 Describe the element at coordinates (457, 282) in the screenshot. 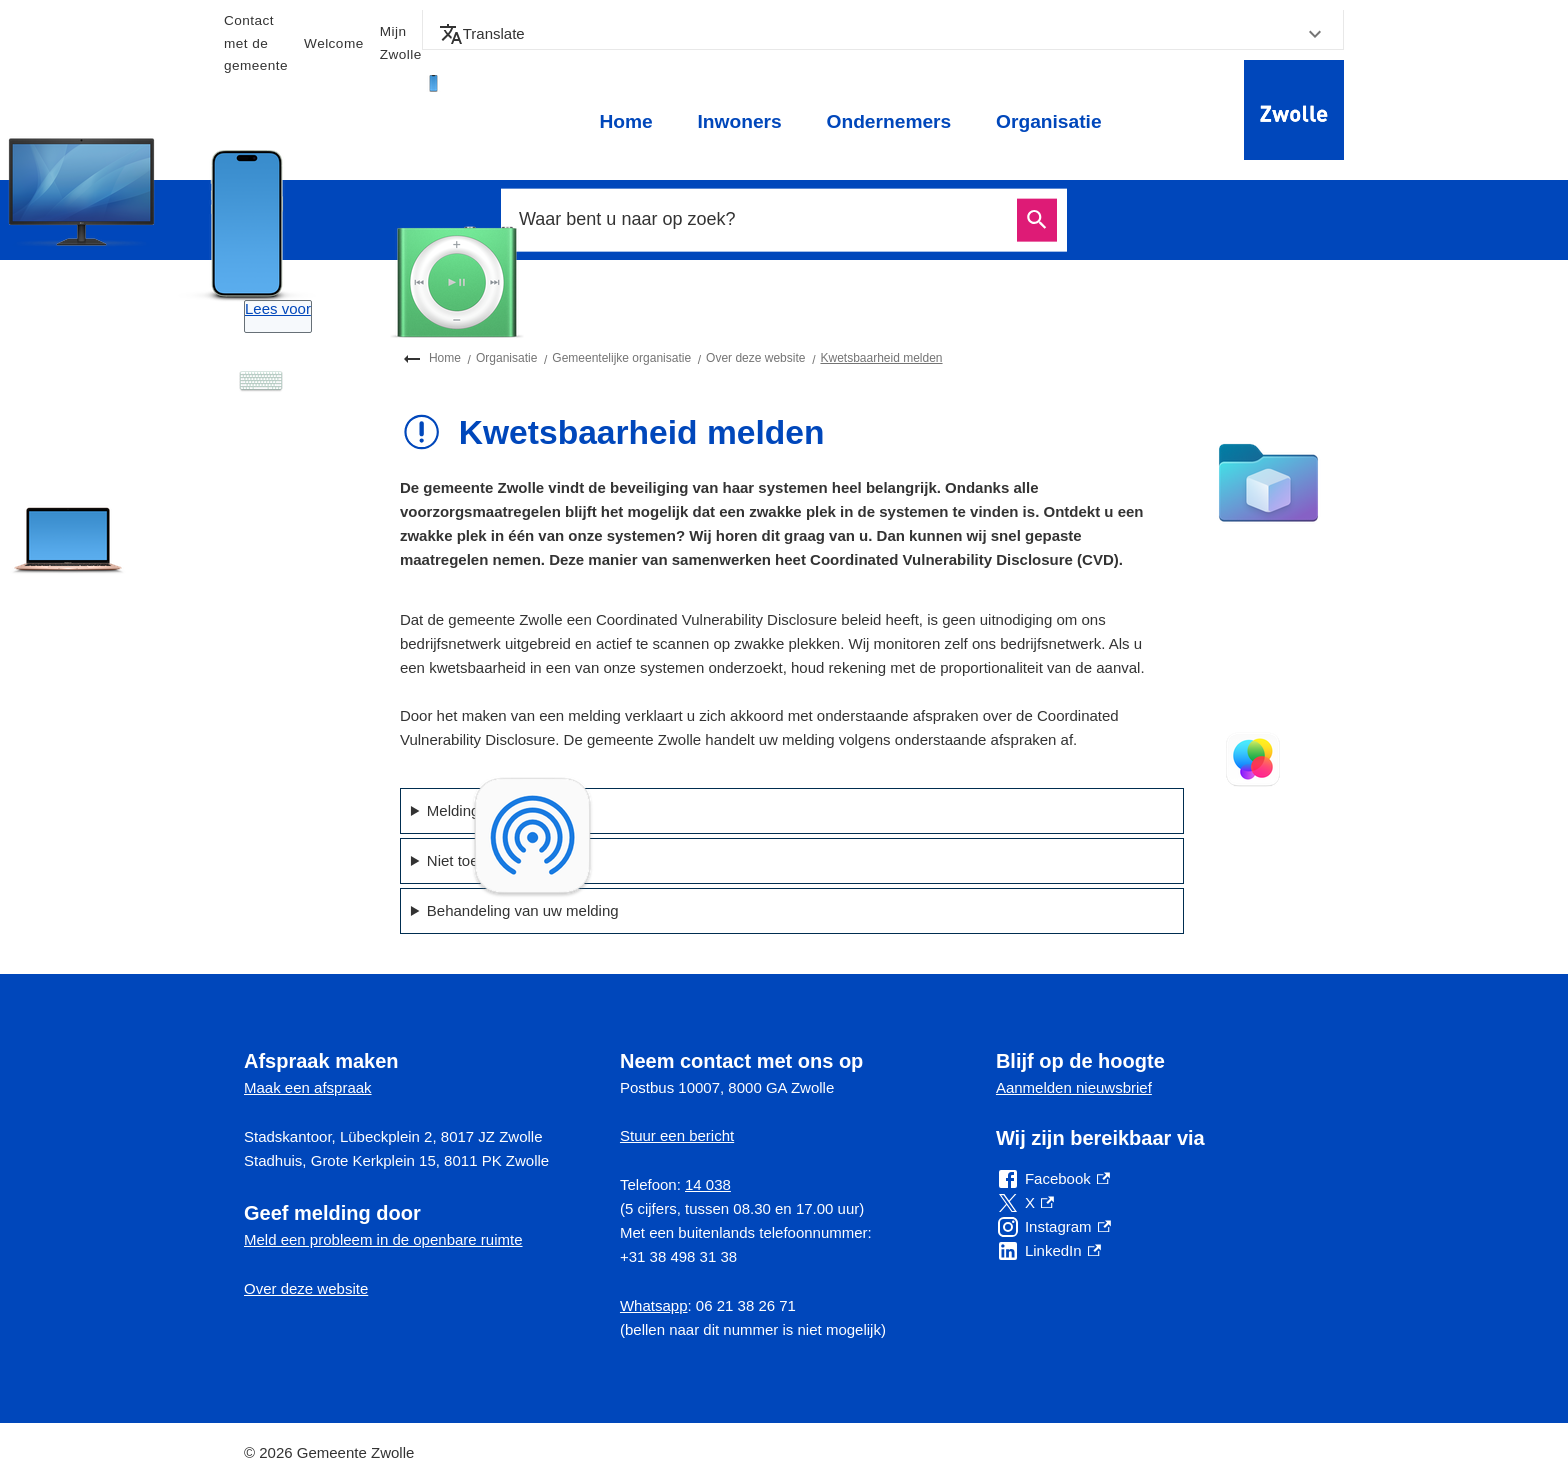

I see `iPod shuffle device icon` at that location.